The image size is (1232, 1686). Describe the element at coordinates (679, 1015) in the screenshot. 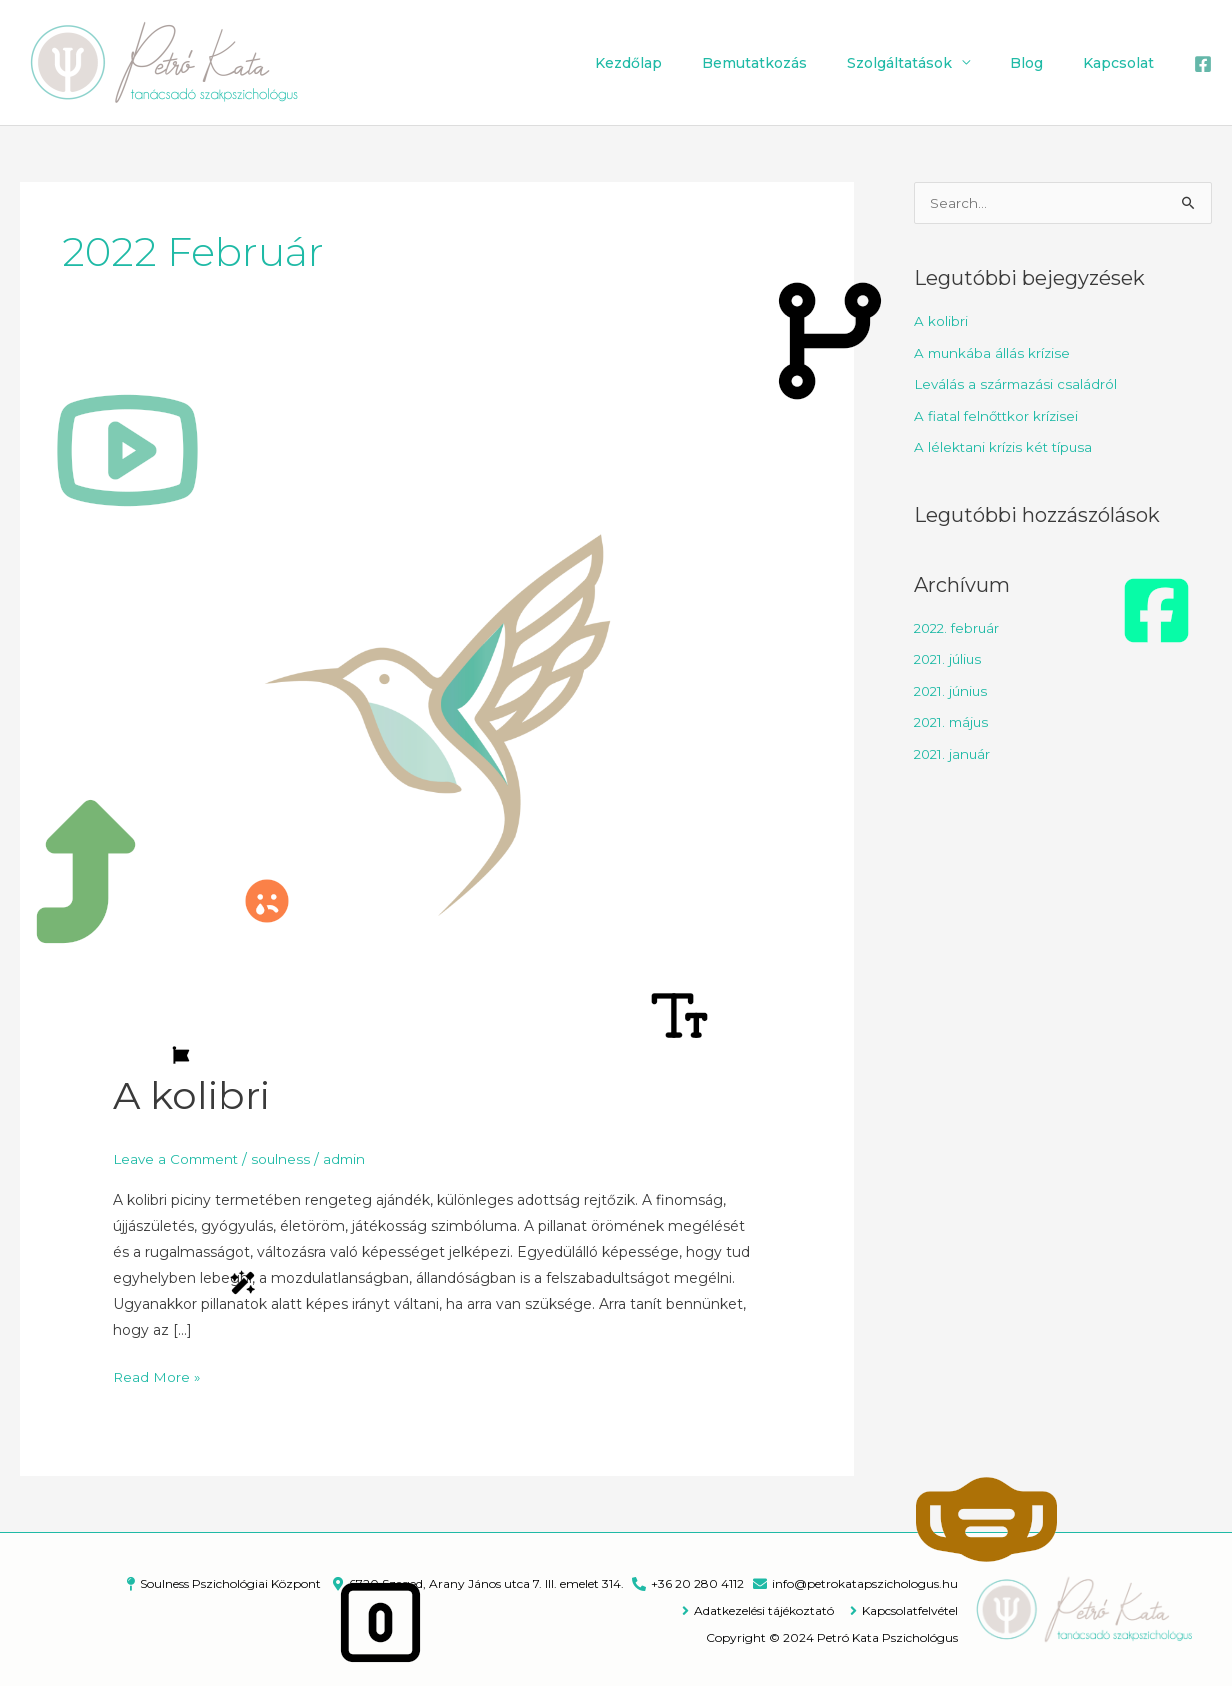

I see `adjust font size settings` at that location.